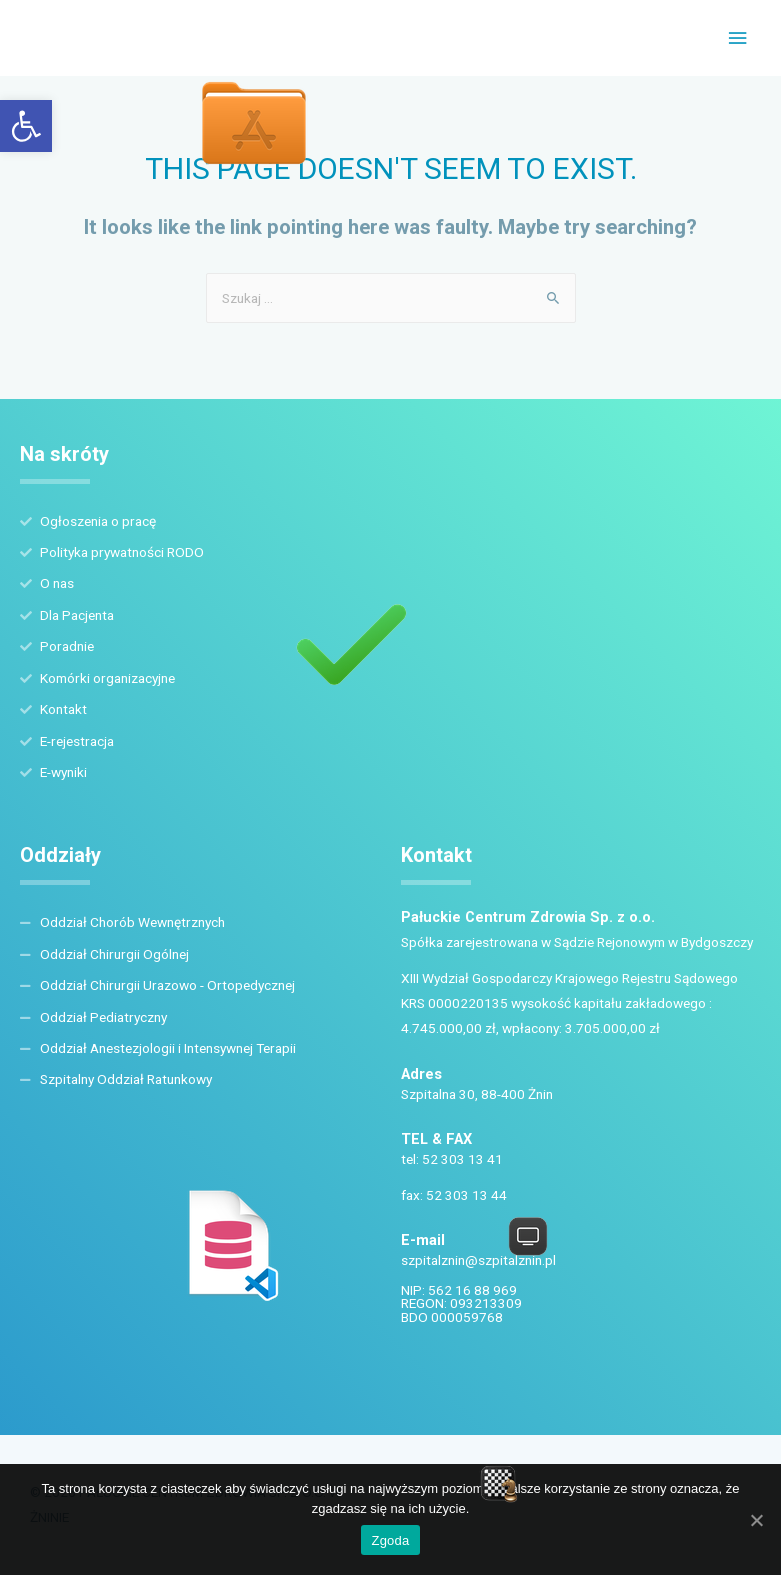 Image resolution: width=781 pixels, height=1575 pixels. Describe the element at coordinates (229, 1245) in the screenshot. I see `open sql database file in Visual Studio Code` at that location.